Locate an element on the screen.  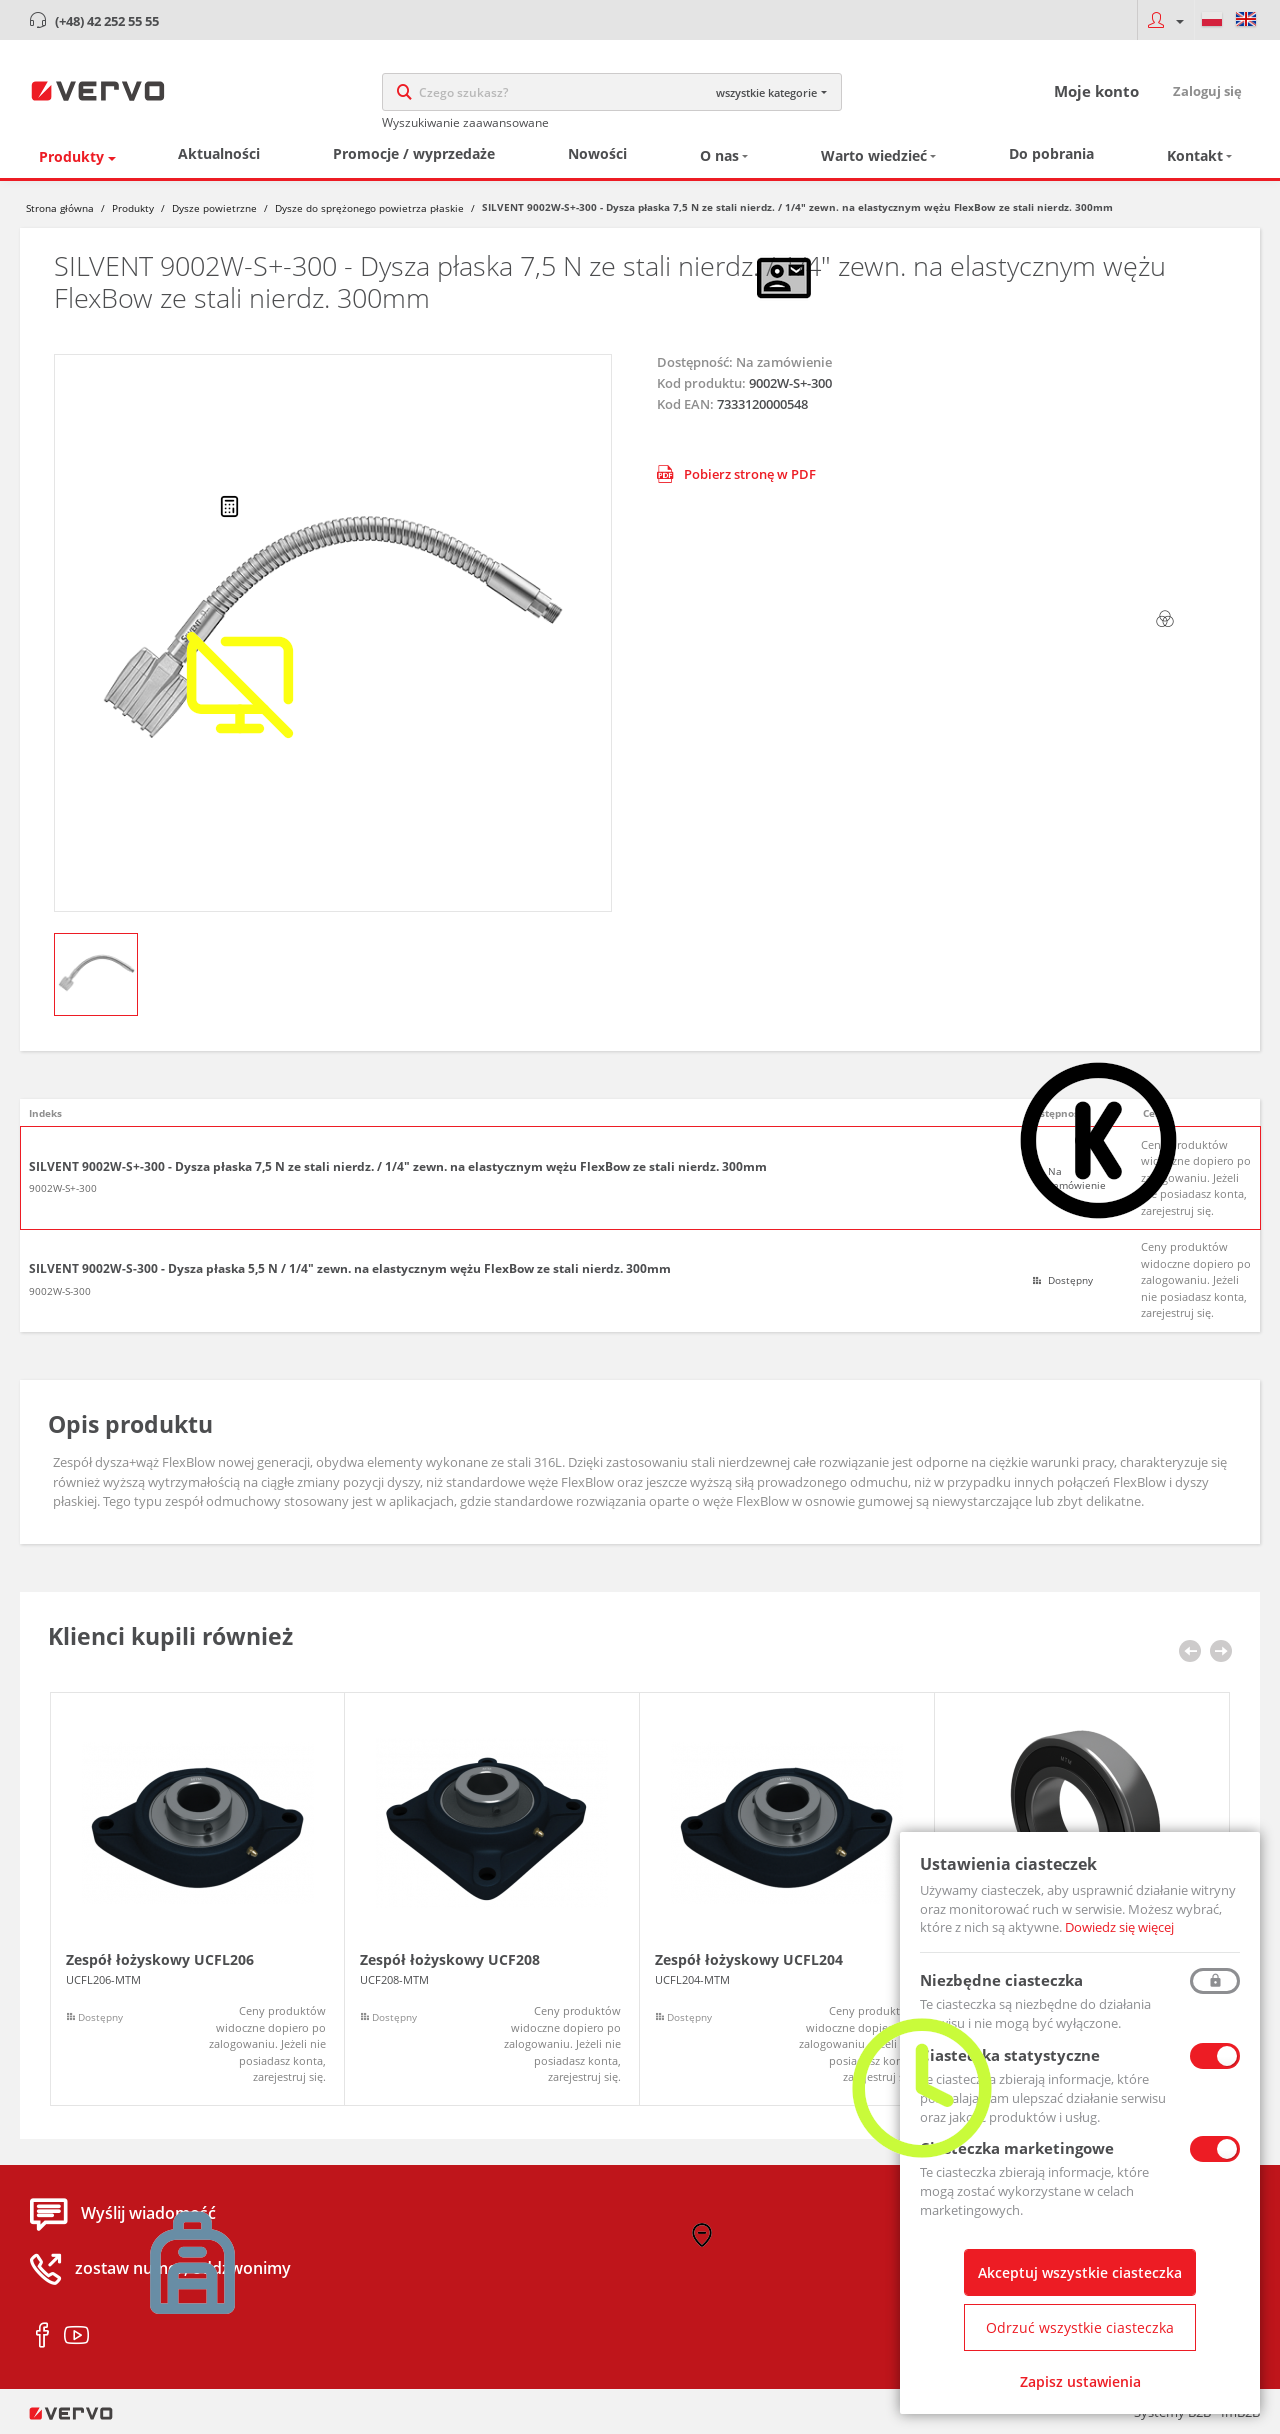
open the calculator app is located at coordinates (229, 506).